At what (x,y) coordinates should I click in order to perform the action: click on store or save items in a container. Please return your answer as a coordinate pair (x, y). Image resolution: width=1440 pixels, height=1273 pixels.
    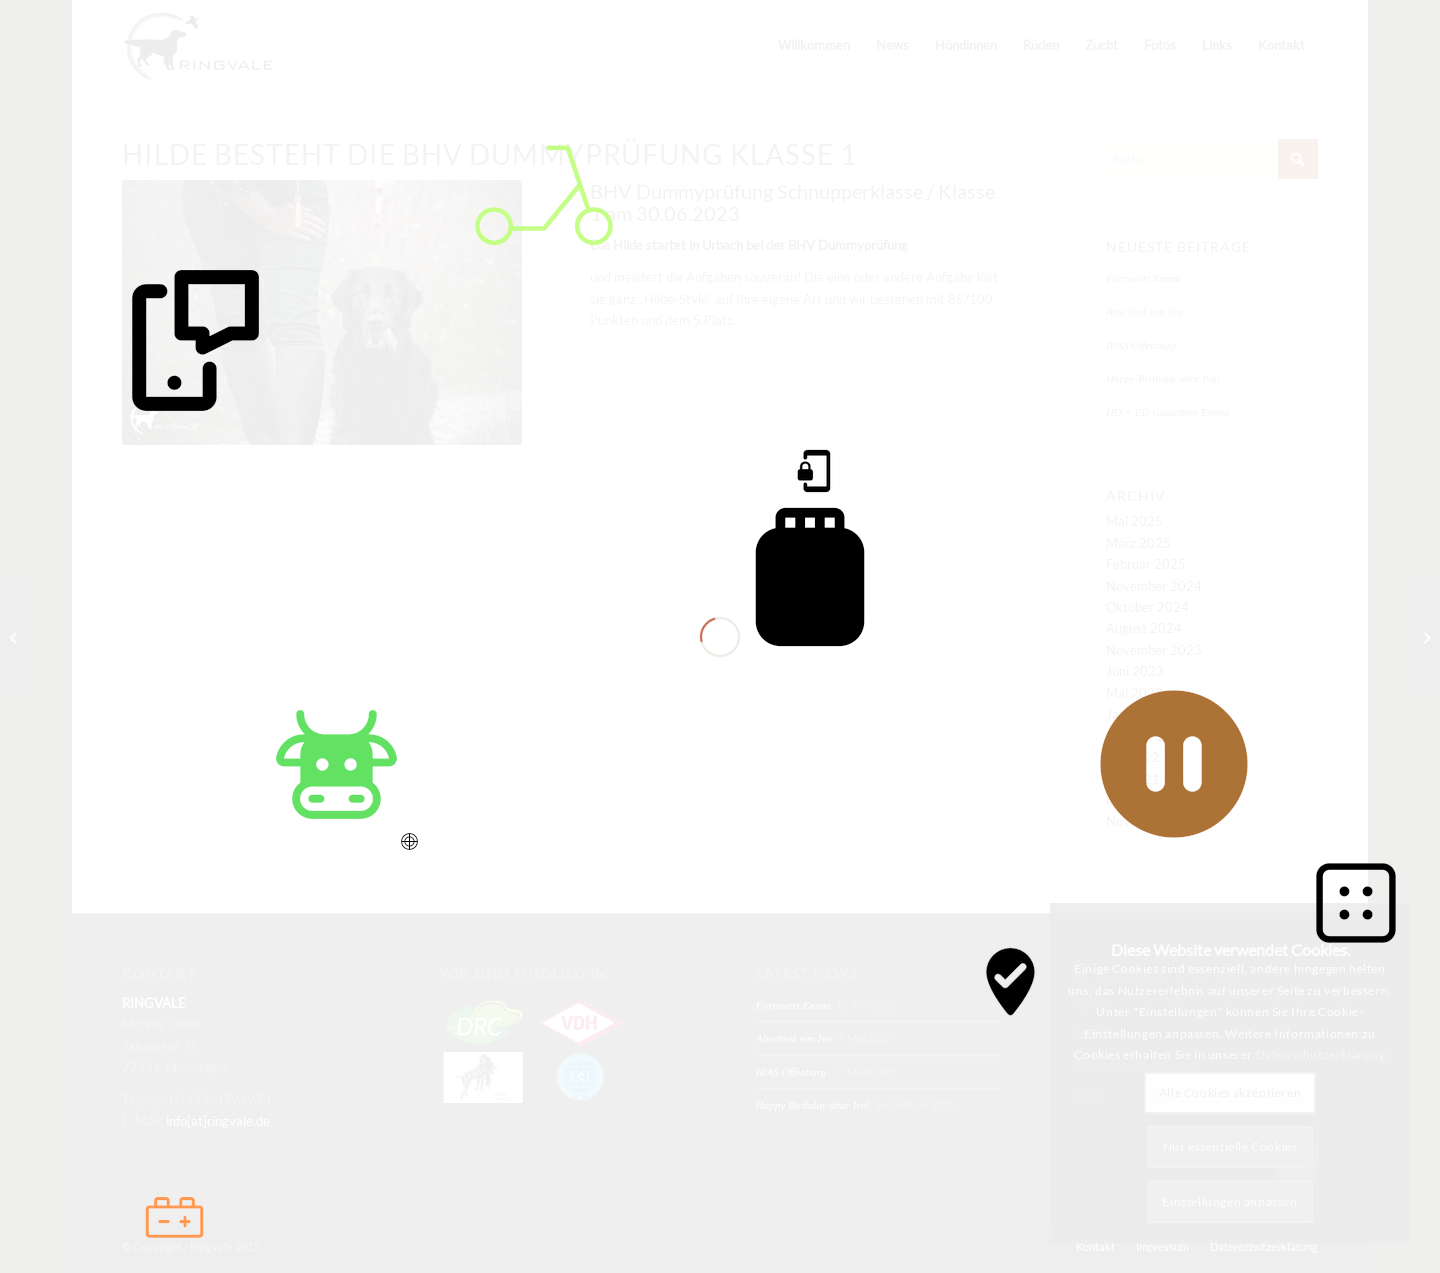
    Looking at the image, I should click on (810, 577).